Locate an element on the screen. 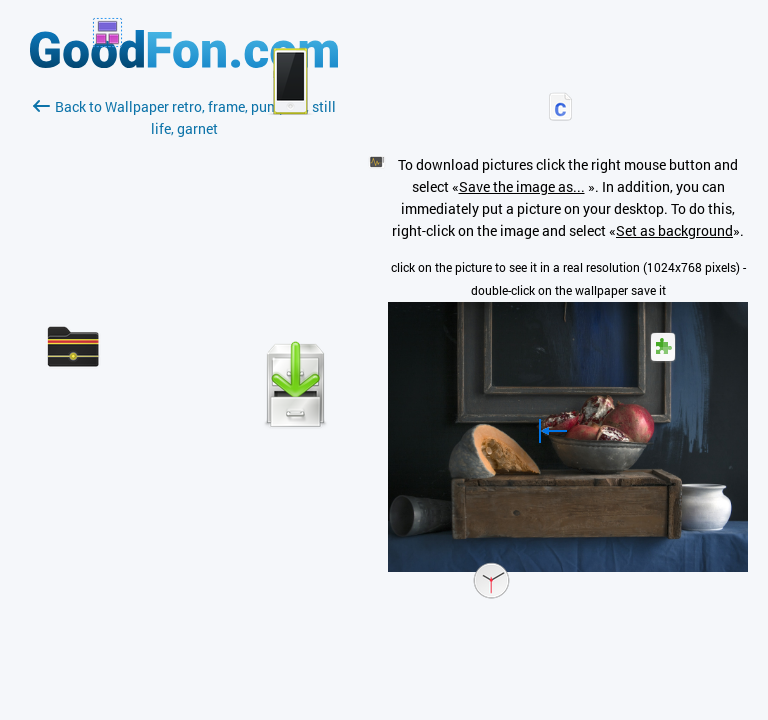  folder for pokémon luxury ball collection or related game files is located at coordinates (73, 348).